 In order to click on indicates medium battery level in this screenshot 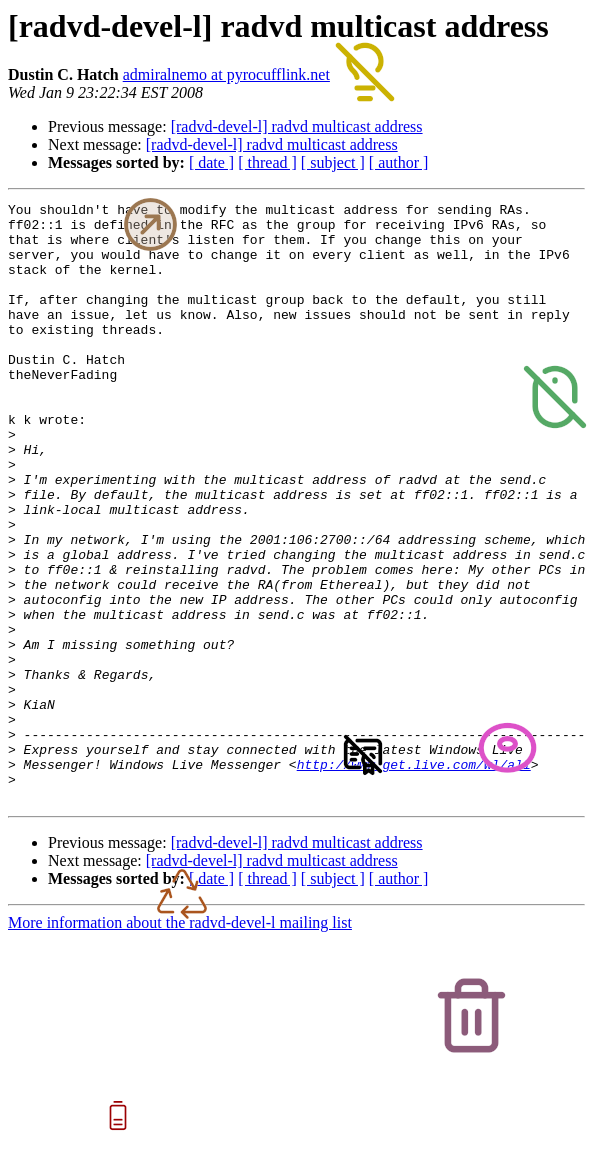, I will do `click(118, 1116)`.